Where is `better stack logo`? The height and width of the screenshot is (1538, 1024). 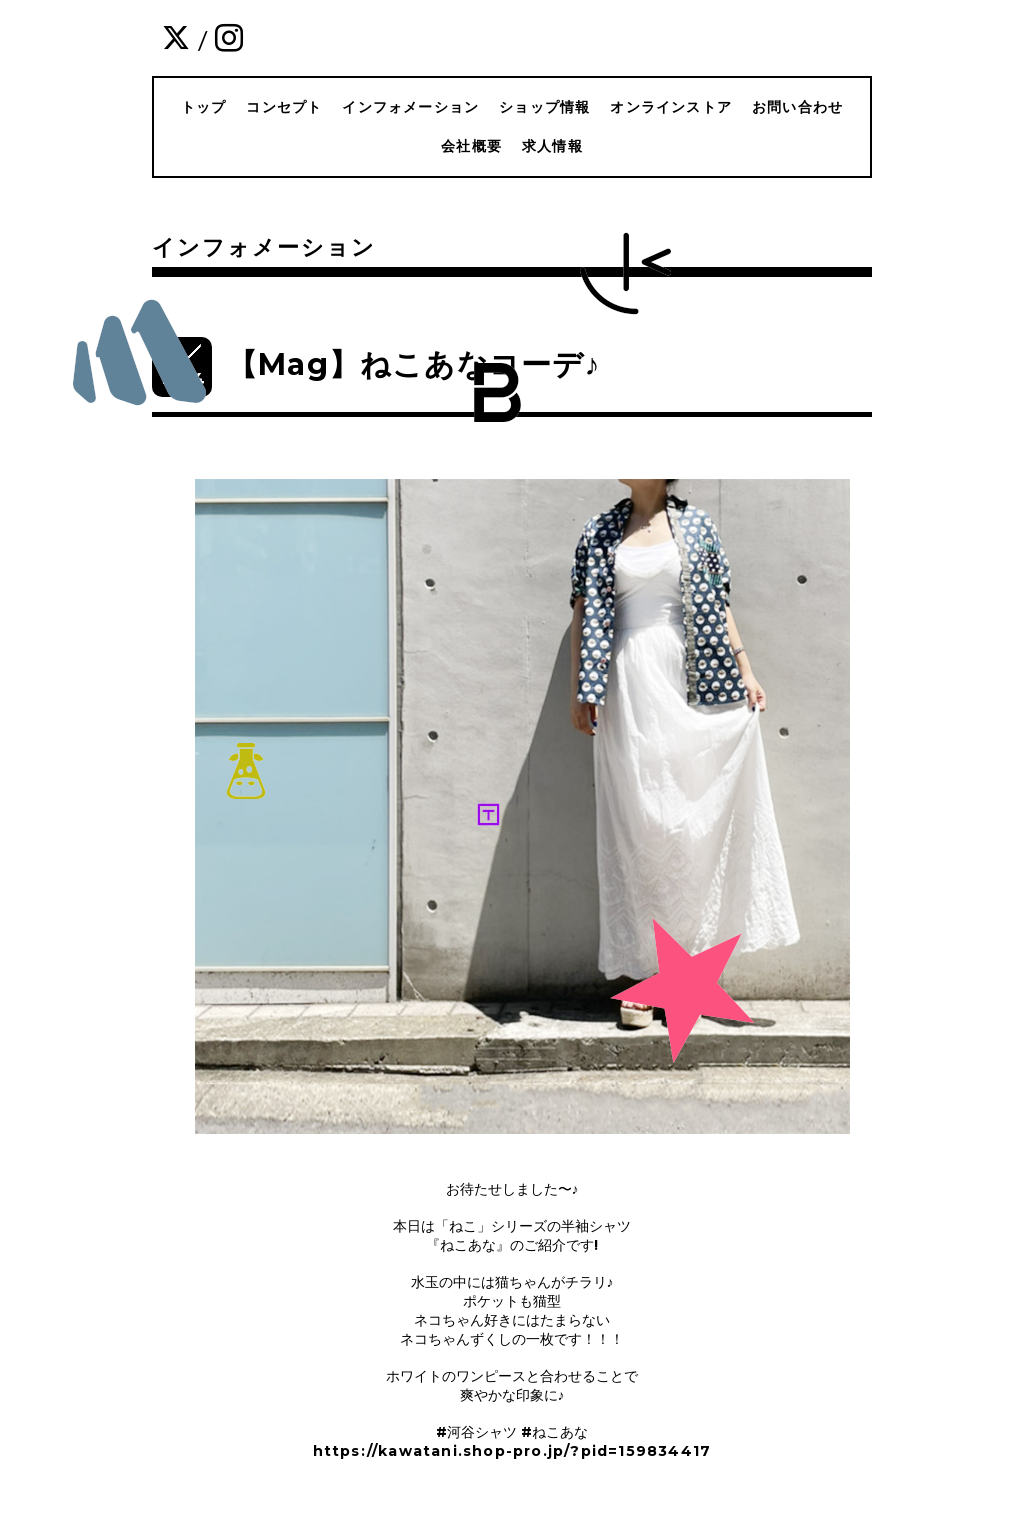 better stack logo is located at coordinates (139, 352).